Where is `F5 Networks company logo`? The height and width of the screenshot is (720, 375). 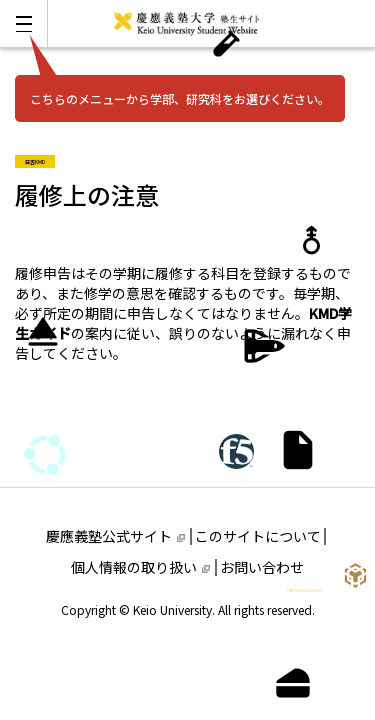 F5 Networks company logo is located at coordinates (236, 451).